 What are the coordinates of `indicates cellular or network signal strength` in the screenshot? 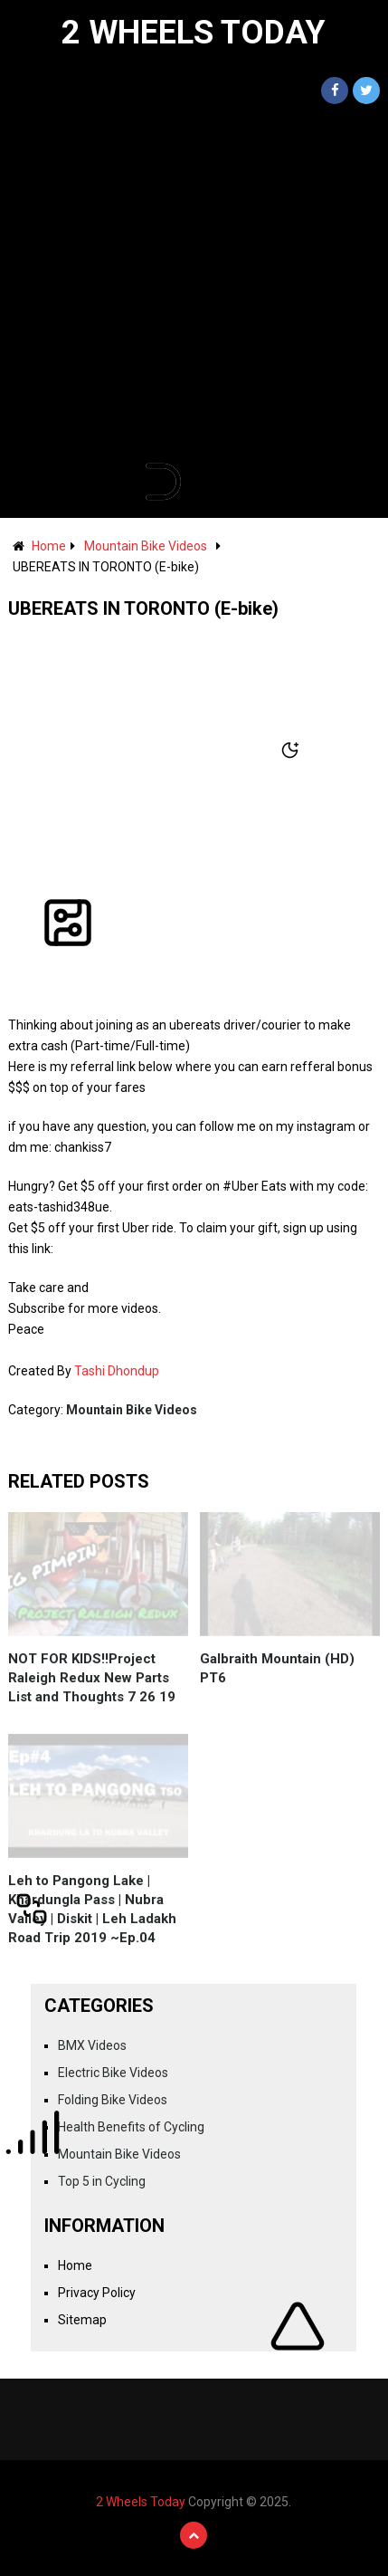 It's located at (33, 2132).